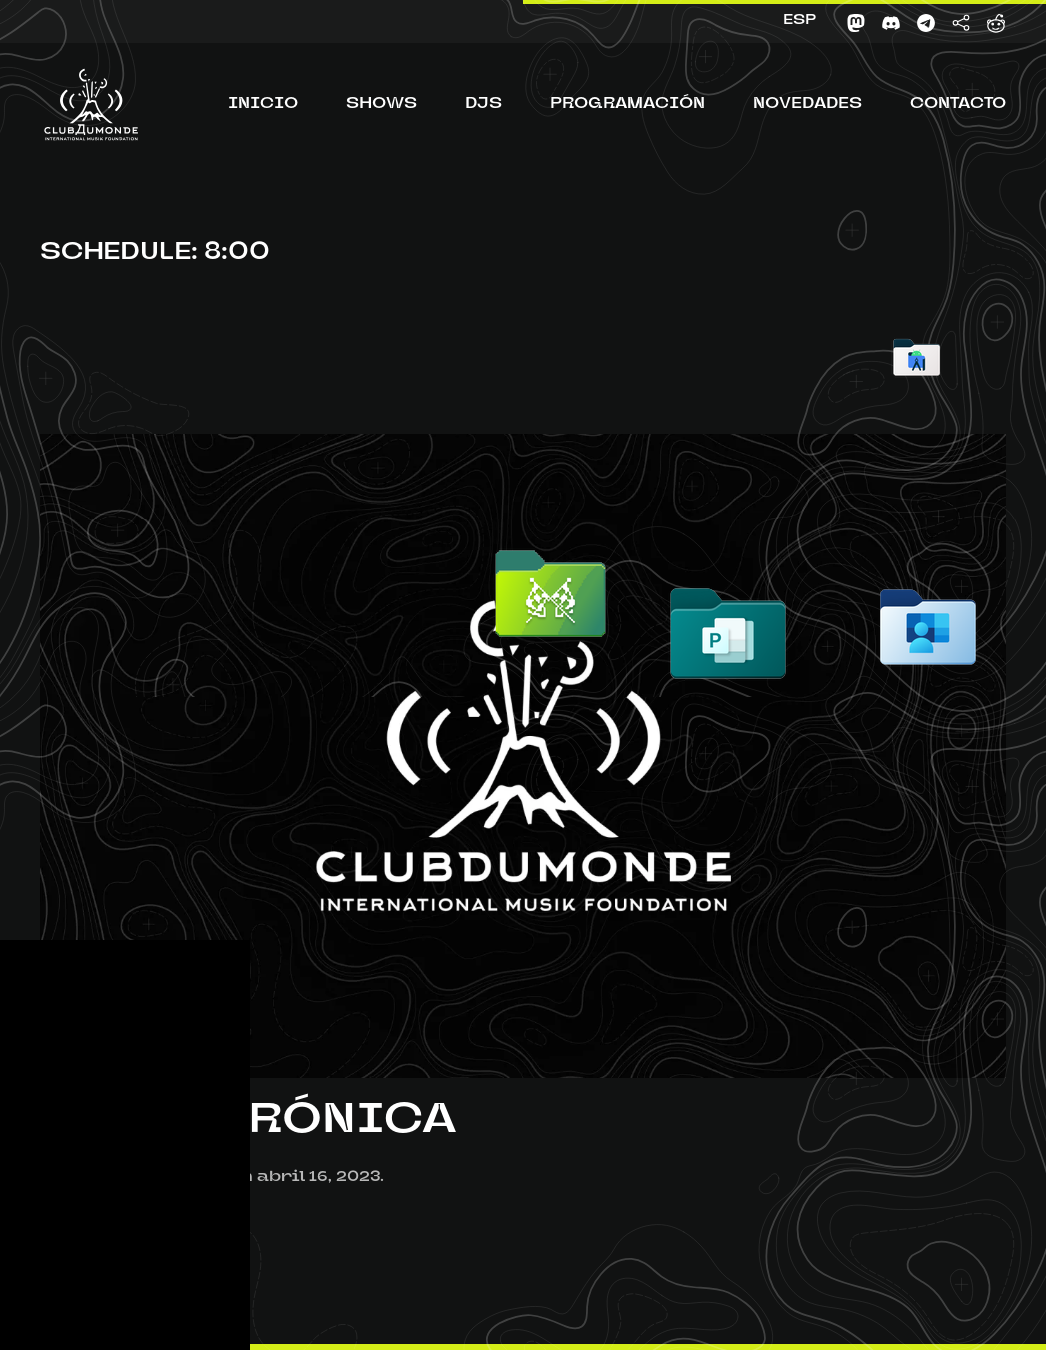 This screenshot has height=1350, width=1046. I want to click on folder containing microsoft intune company portal resources, so click(927, 629).